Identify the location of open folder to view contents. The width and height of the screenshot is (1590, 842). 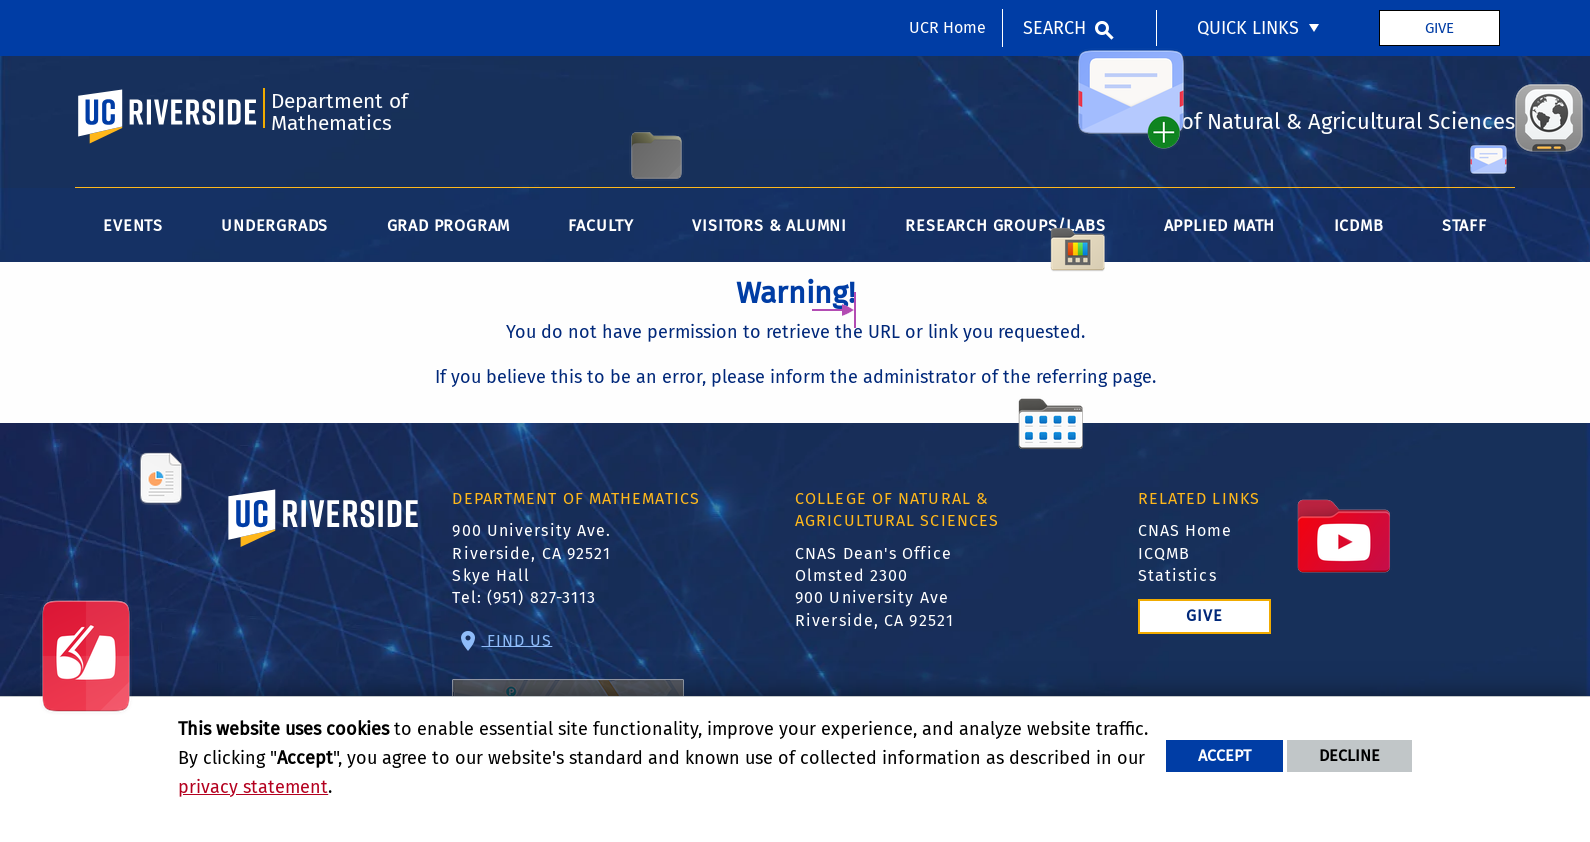
(656, 155).